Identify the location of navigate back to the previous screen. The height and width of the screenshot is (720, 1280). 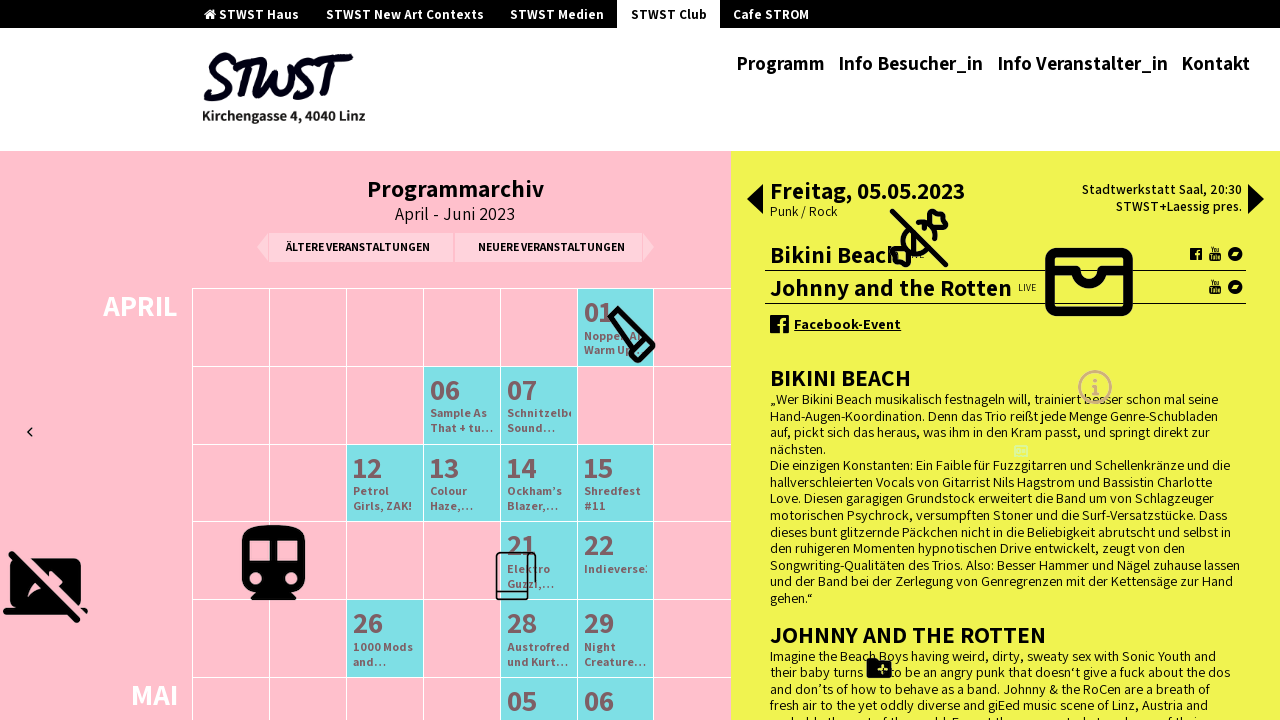
(30, 432).